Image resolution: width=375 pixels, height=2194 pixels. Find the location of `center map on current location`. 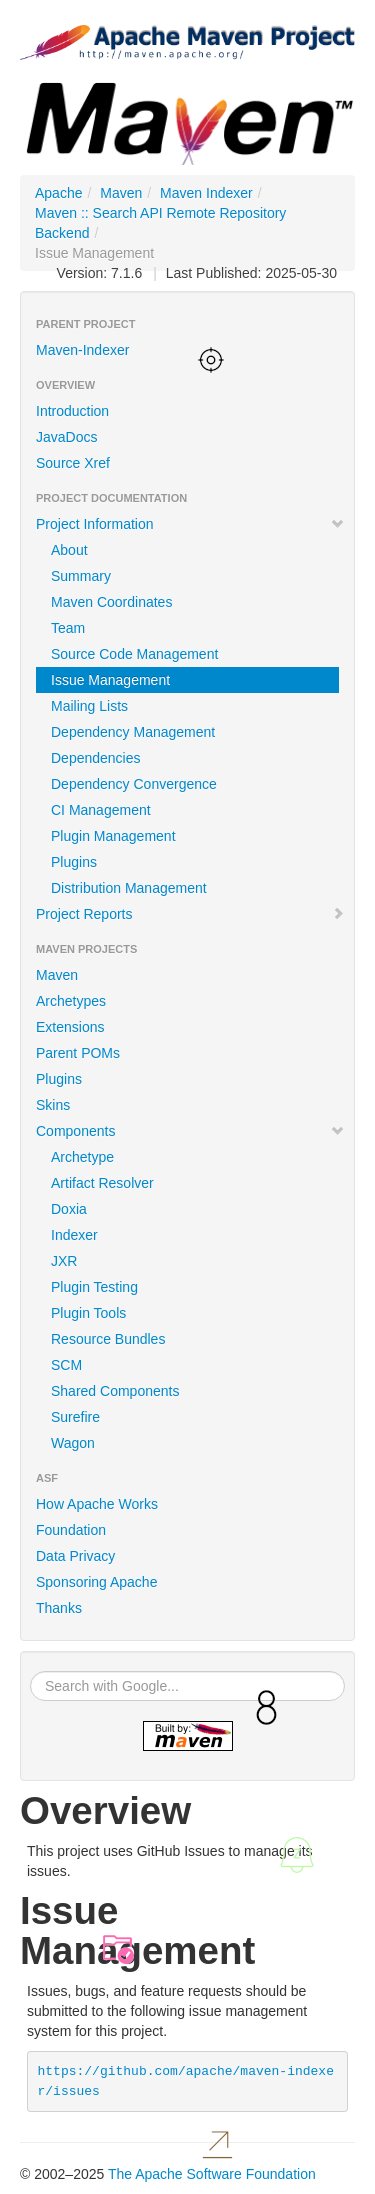

center map on current location is located at coordinates (211, 360).